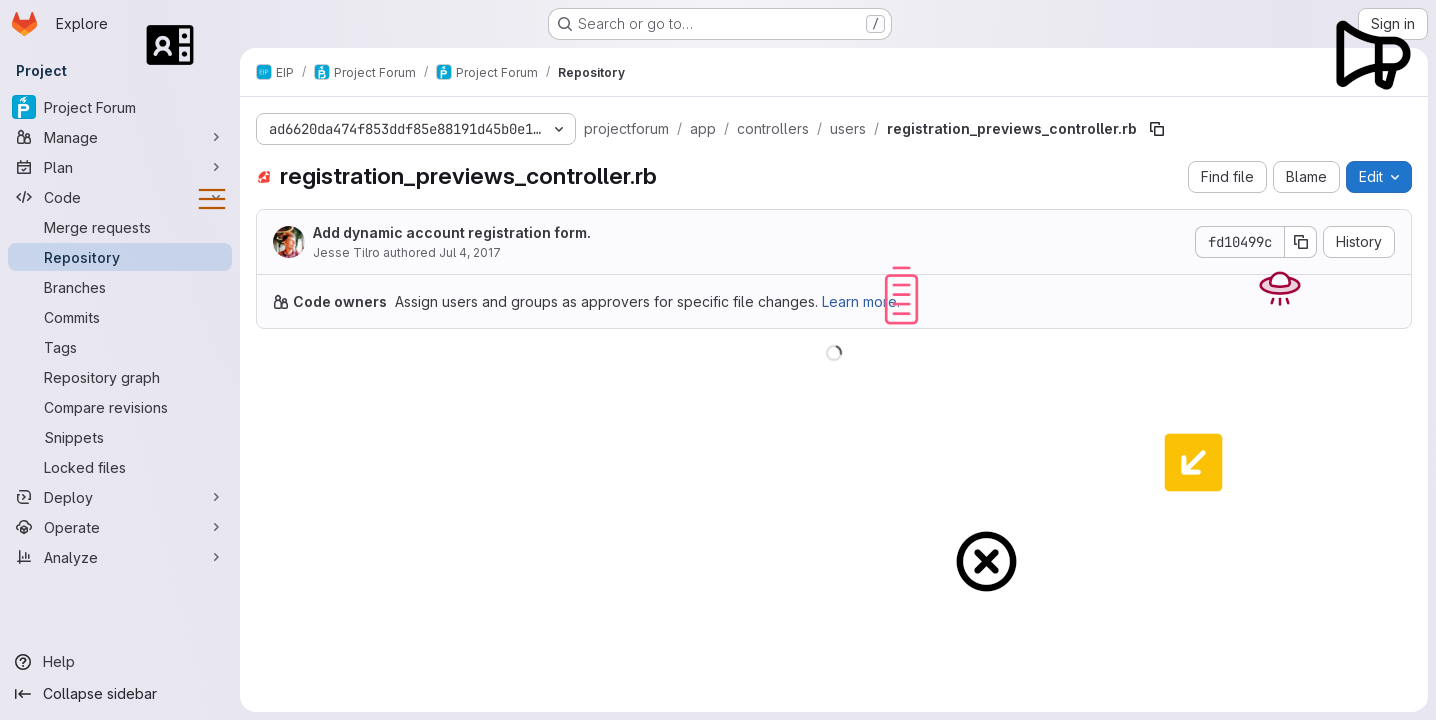 The height and width of the screenshot is (720, 1436). What do you see at coordinates (170, 45) in the screenshot?
I see `start or join a video conference` at bounding box center [170, 45].